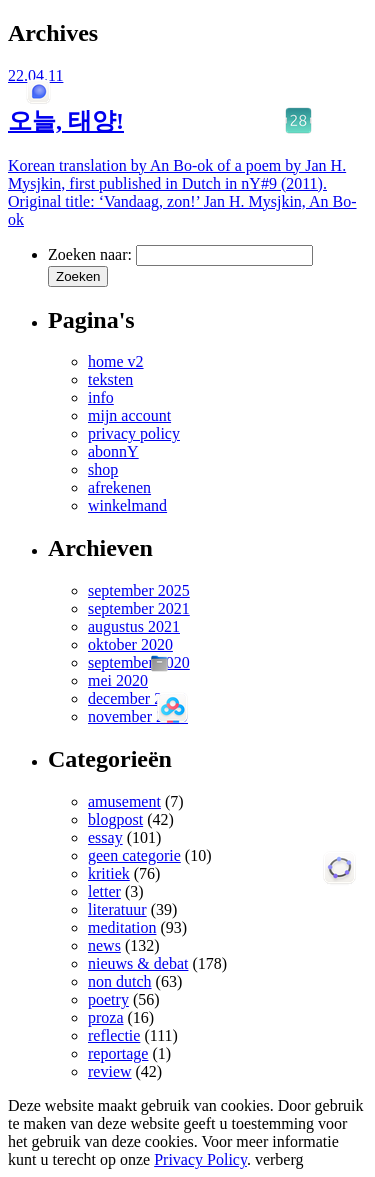  Describe the element at coordinates (38, 91) in the screenshot. I see `open the texts messaging app` at that location.